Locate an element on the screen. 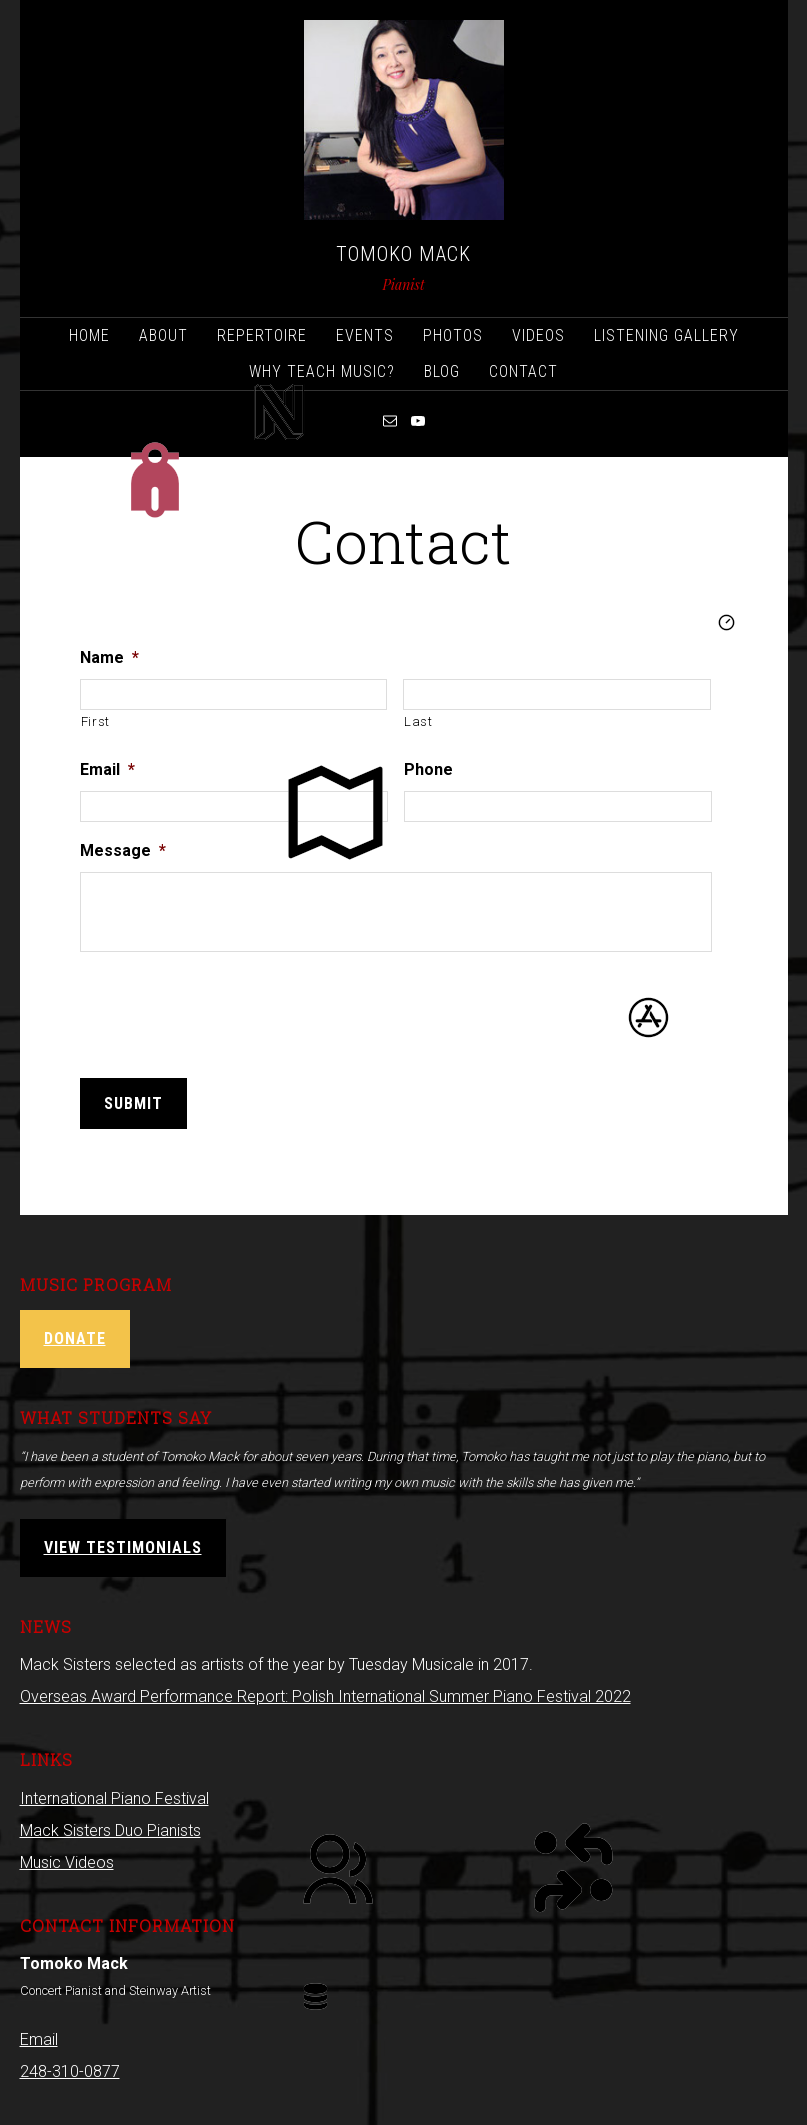 Image resolution: width=807 pixels, height=2125 pixels. view group members is located at coordinates (336, 1870).